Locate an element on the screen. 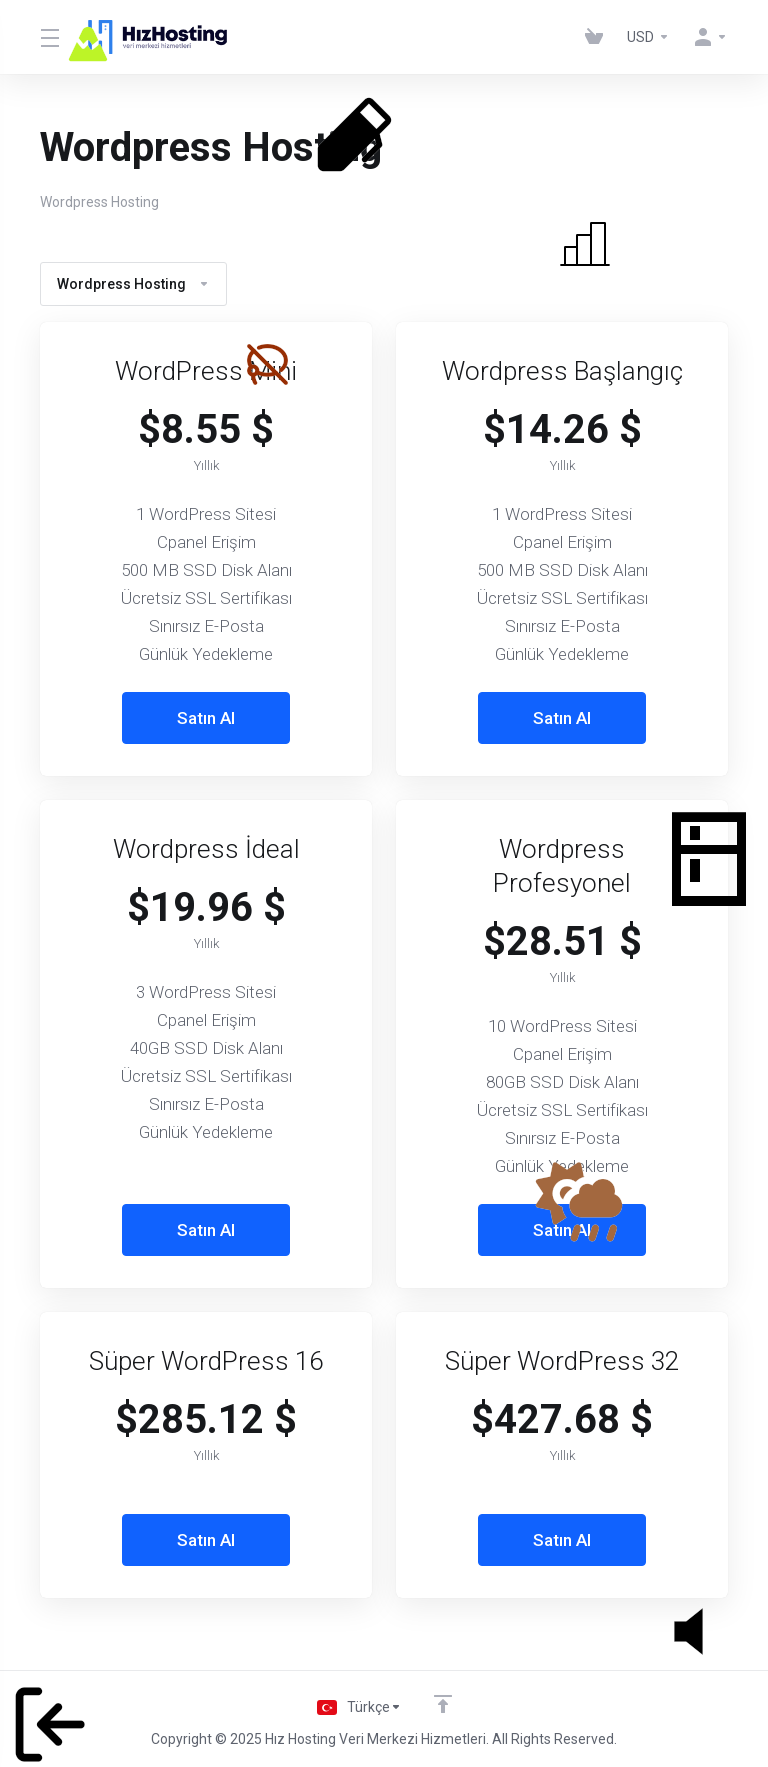 This screenshot has height=1767, width=768. view outdoor or nature-related content is located at coordinates (88, 44).